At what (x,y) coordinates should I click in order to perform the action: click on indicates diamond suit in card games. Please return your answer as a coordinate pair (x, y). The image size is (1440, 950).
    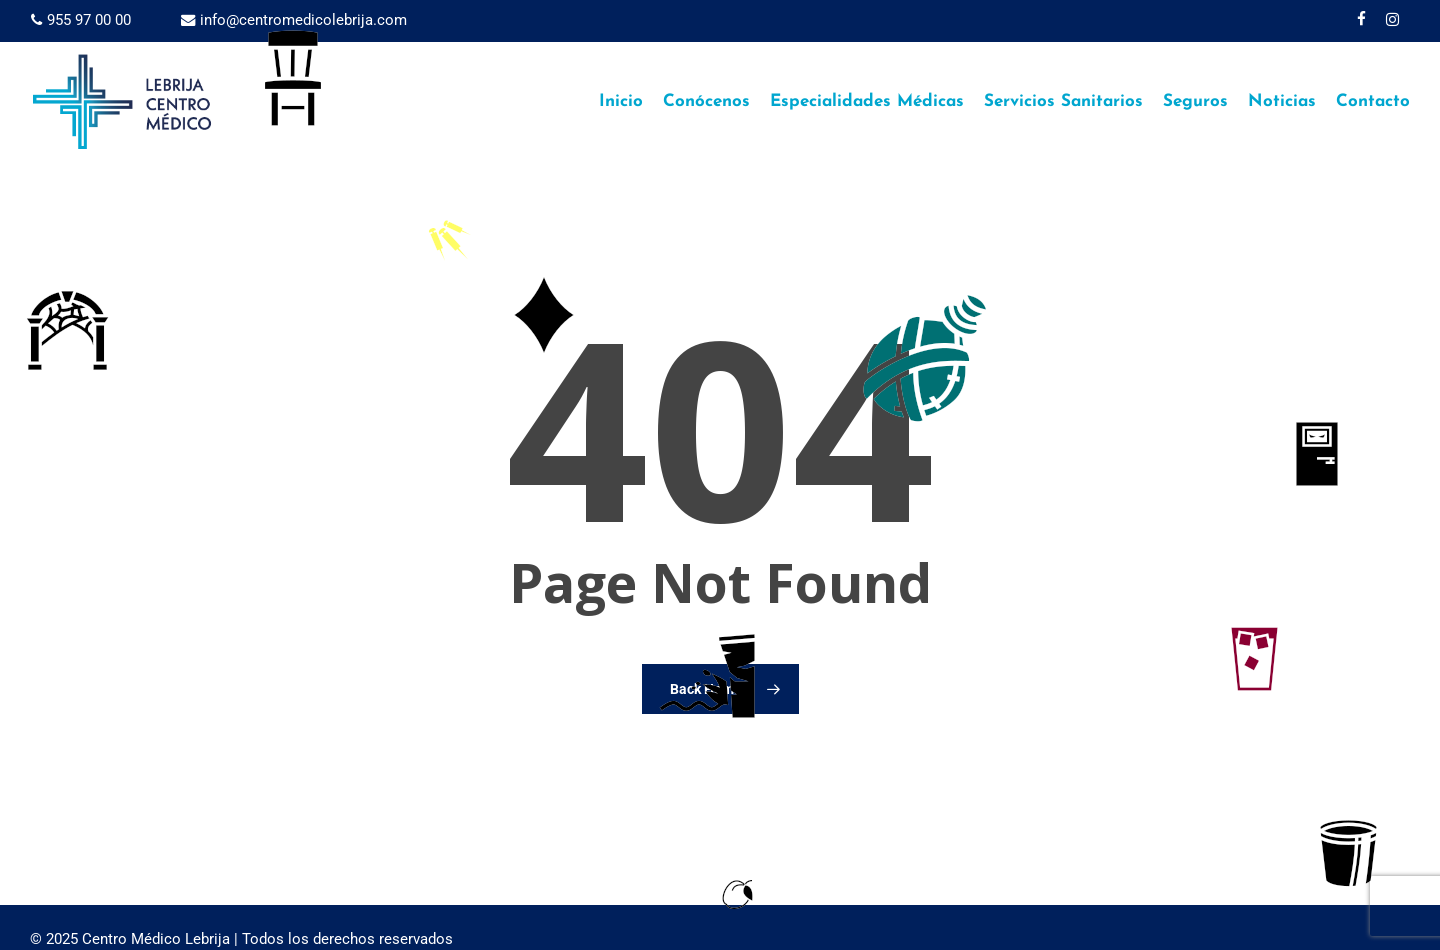
    Looking at the image, I should click on (544, 315).